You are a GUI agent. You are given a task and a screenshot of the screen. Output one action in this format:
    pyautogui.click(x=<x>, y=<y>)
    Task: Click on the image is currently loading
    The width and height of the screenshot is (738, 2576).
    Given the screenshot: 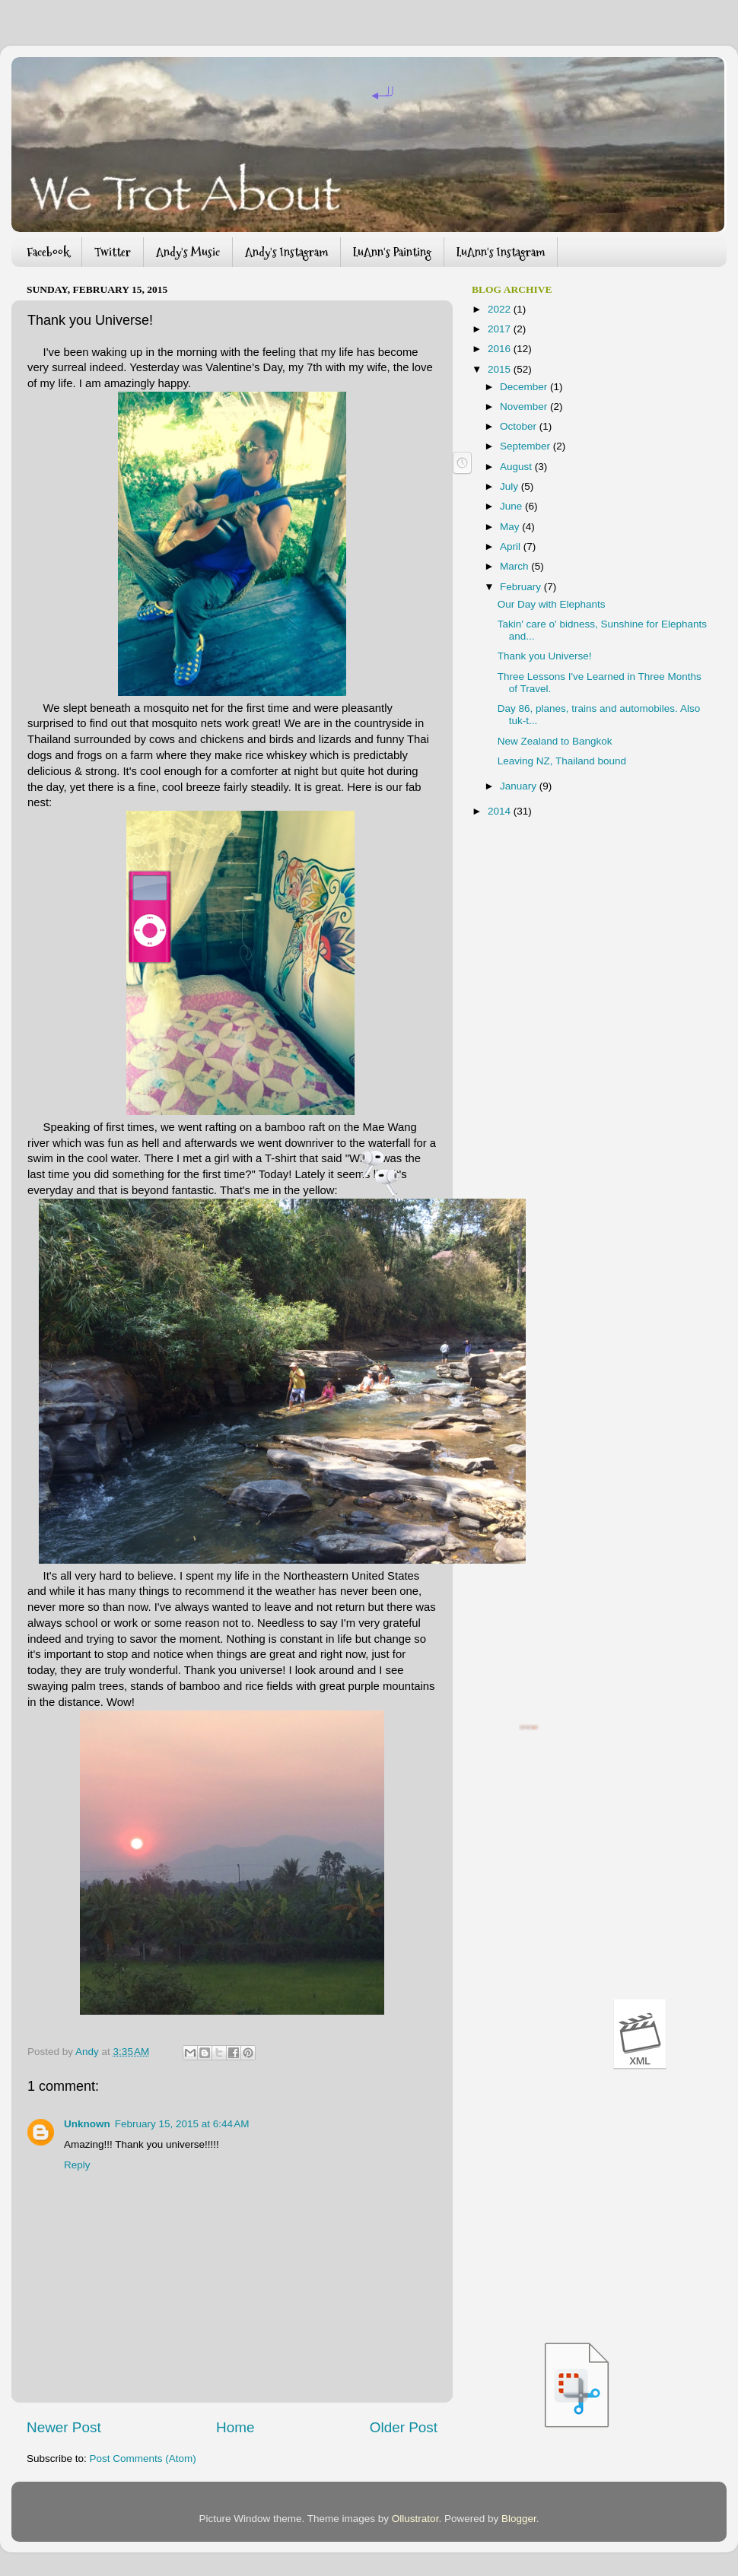 What is the action you would take?
    pyautogui.click(x=462, y=462)
    